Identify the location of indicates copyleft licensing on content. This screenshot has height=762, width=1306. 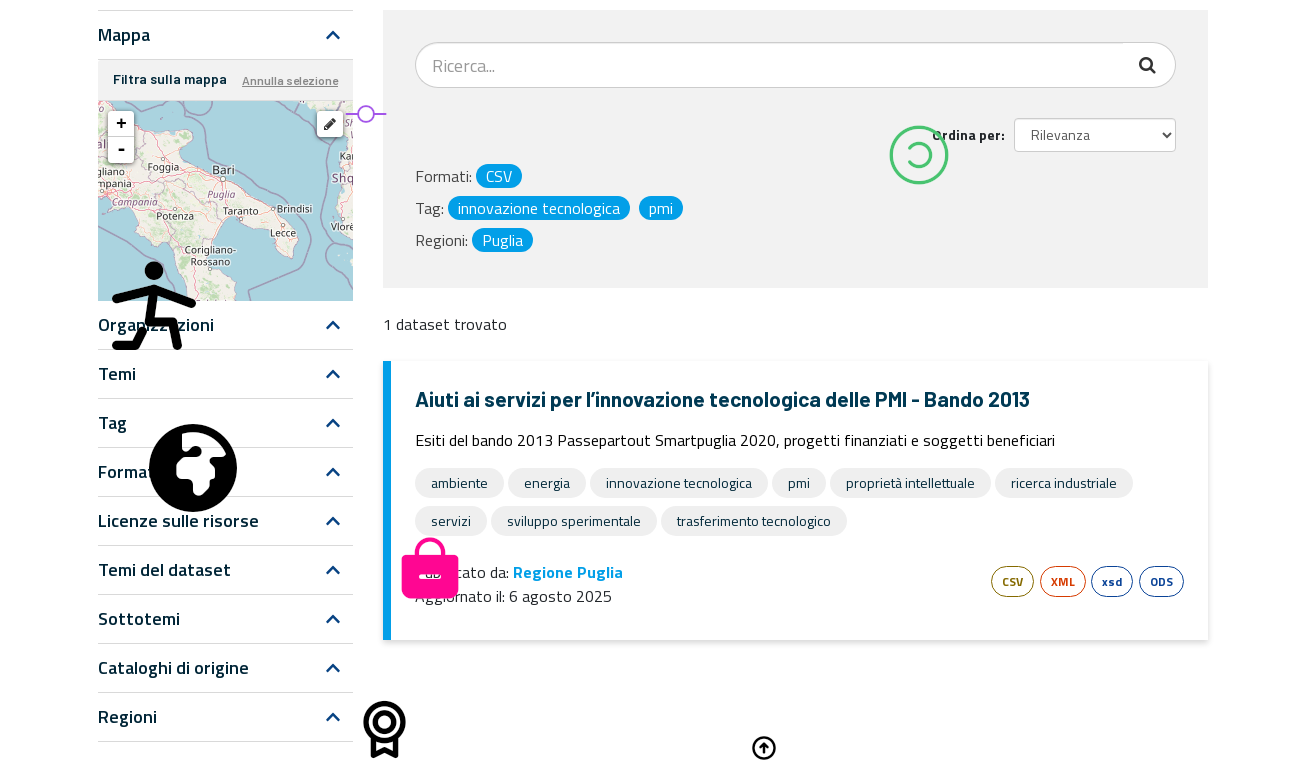
(919, 155).